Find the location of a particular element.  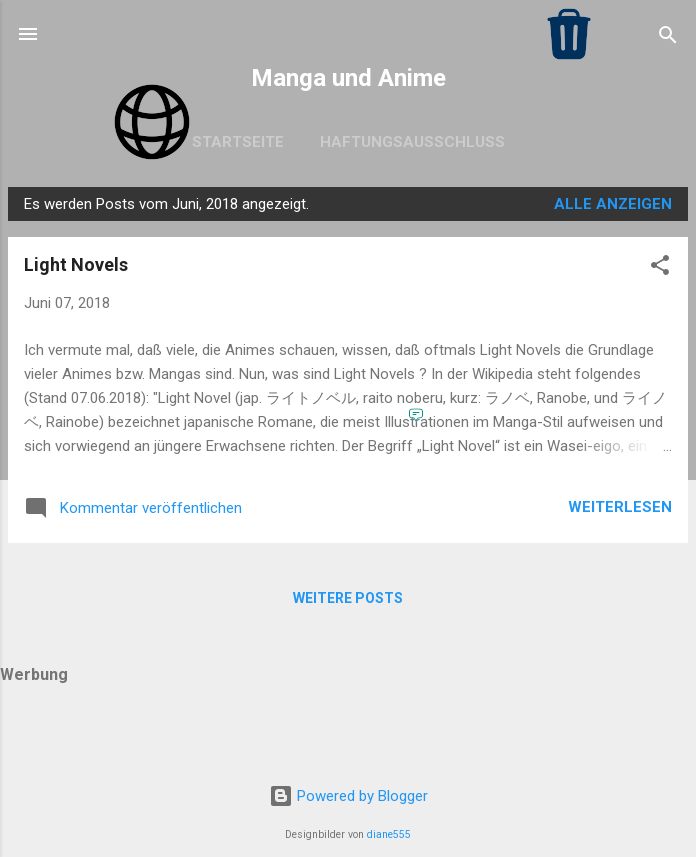

open chat or messaging is located at coordinates (416, 415).